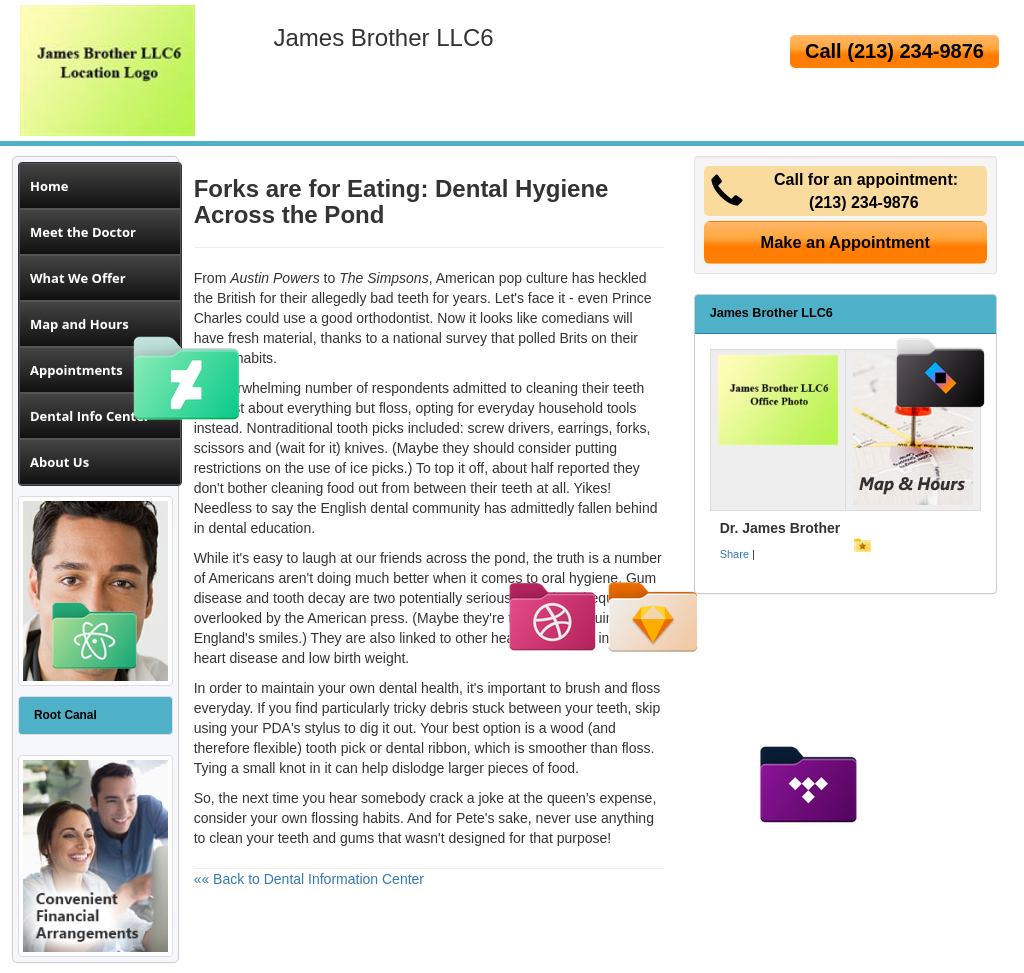 The height and width of the screenshot is (973, 1024). Describe the element at coordinates (186, 381) in the screenshot. I see `open your DeviantArt downloads folder` at that location.